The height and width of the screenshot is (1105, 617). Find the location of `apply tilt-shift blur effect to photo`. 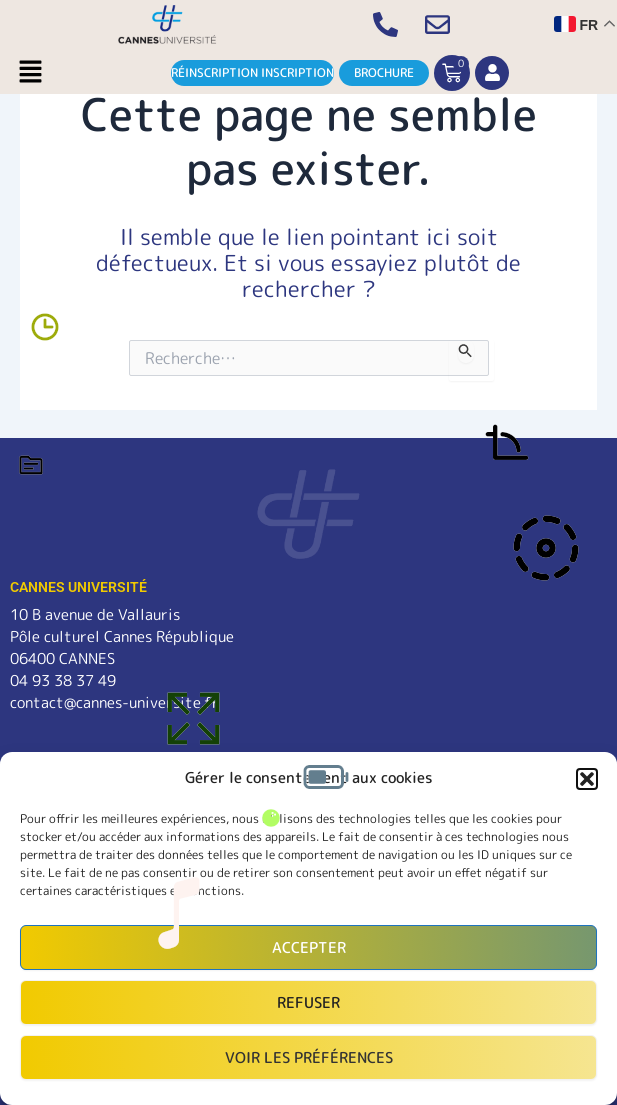

apply tilt-shift blur effect to photo is located at coordinates (546, 548).